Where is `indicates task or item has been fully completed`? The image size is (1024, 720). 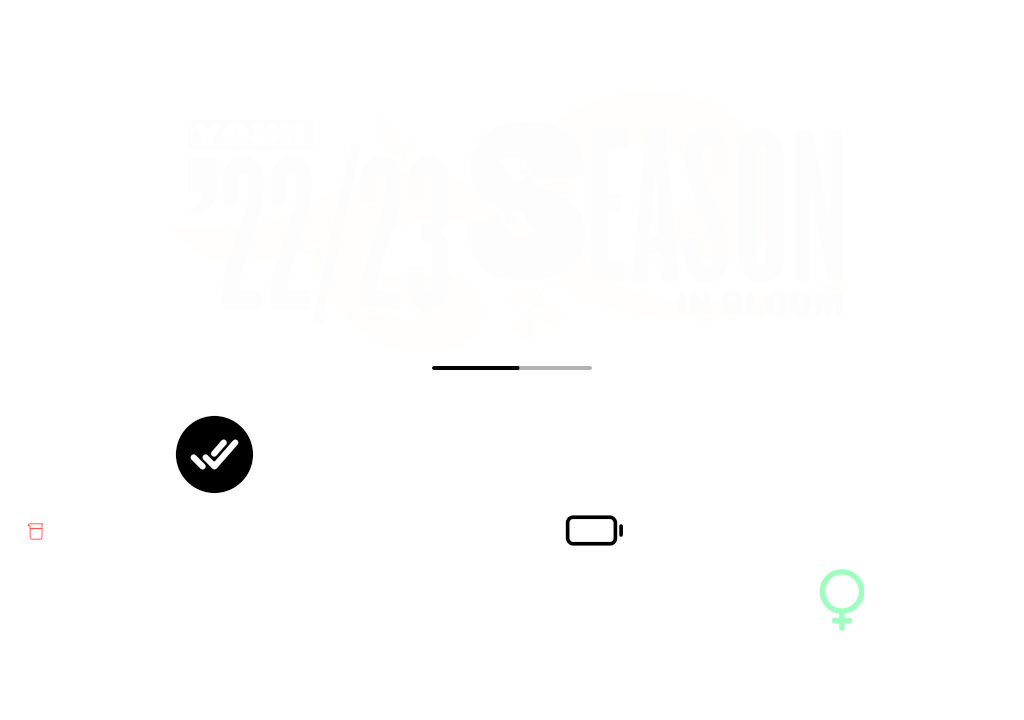
indicates task or item has been fully completed is located at coordinates (214, 454).